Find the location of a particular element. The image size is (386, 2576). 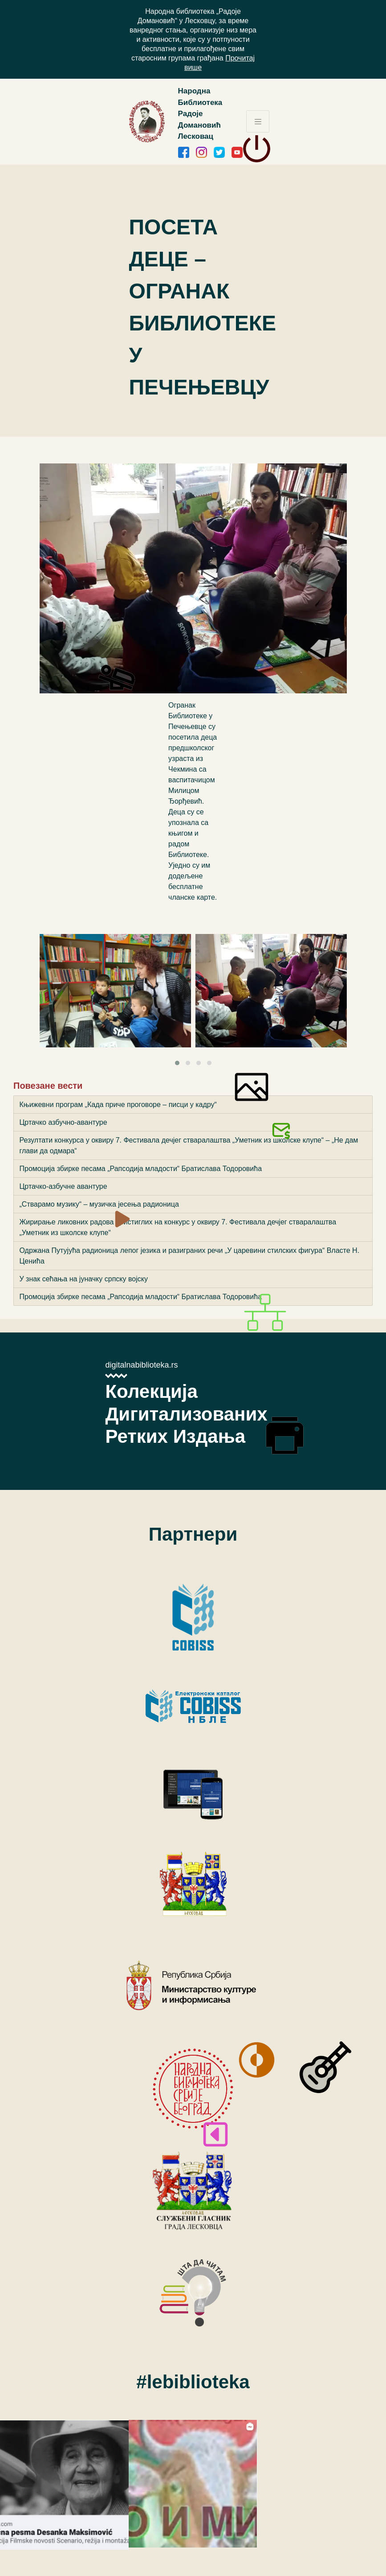

navigate to the previous item or screen is located at coordinates (215, 2134).